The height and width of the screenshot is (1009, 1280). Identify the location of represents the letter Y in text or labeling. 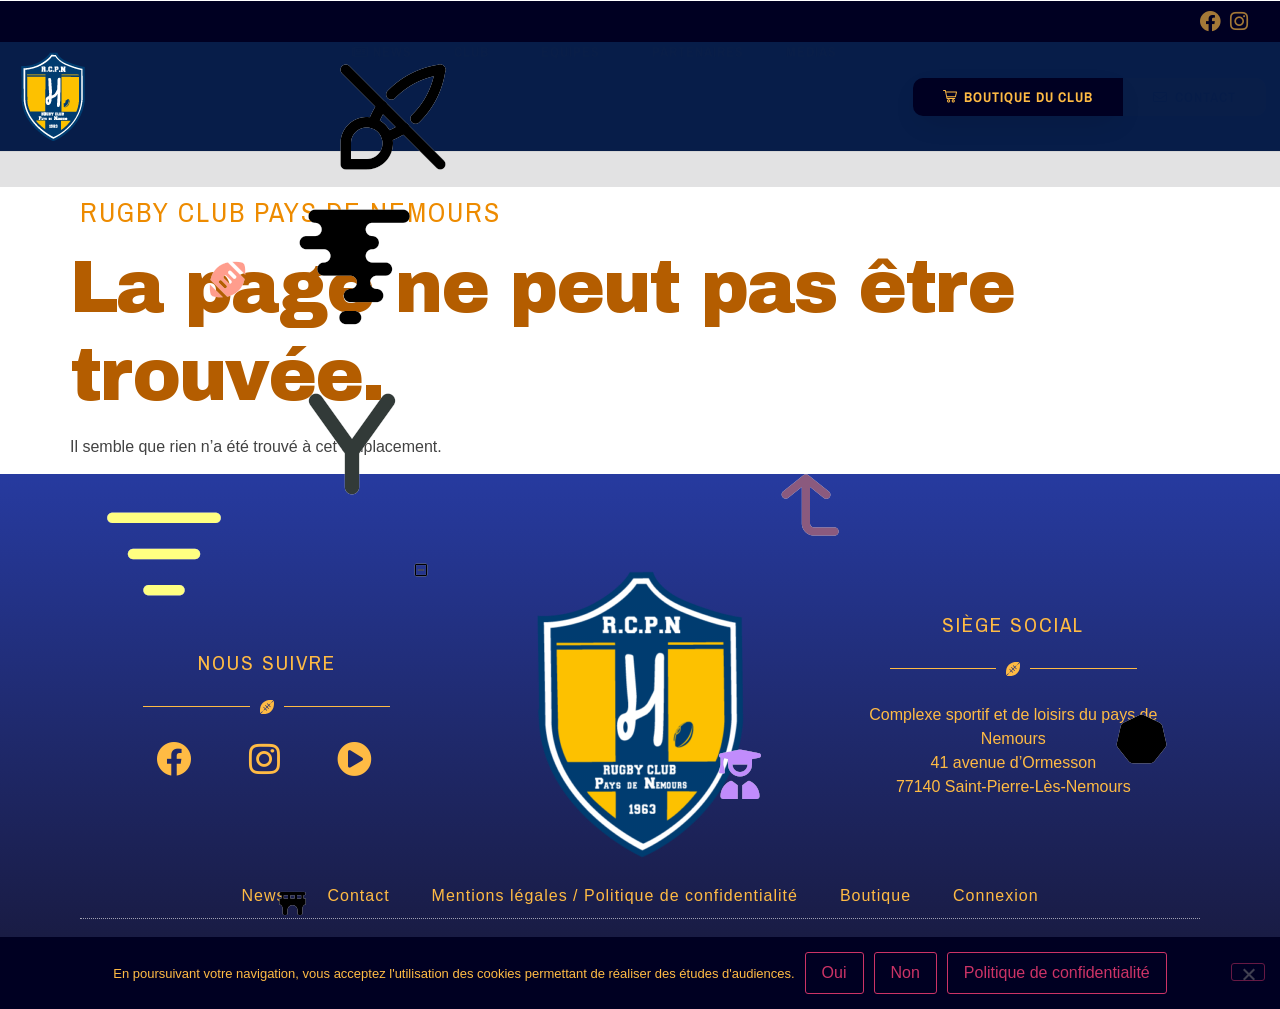
(352, 444).